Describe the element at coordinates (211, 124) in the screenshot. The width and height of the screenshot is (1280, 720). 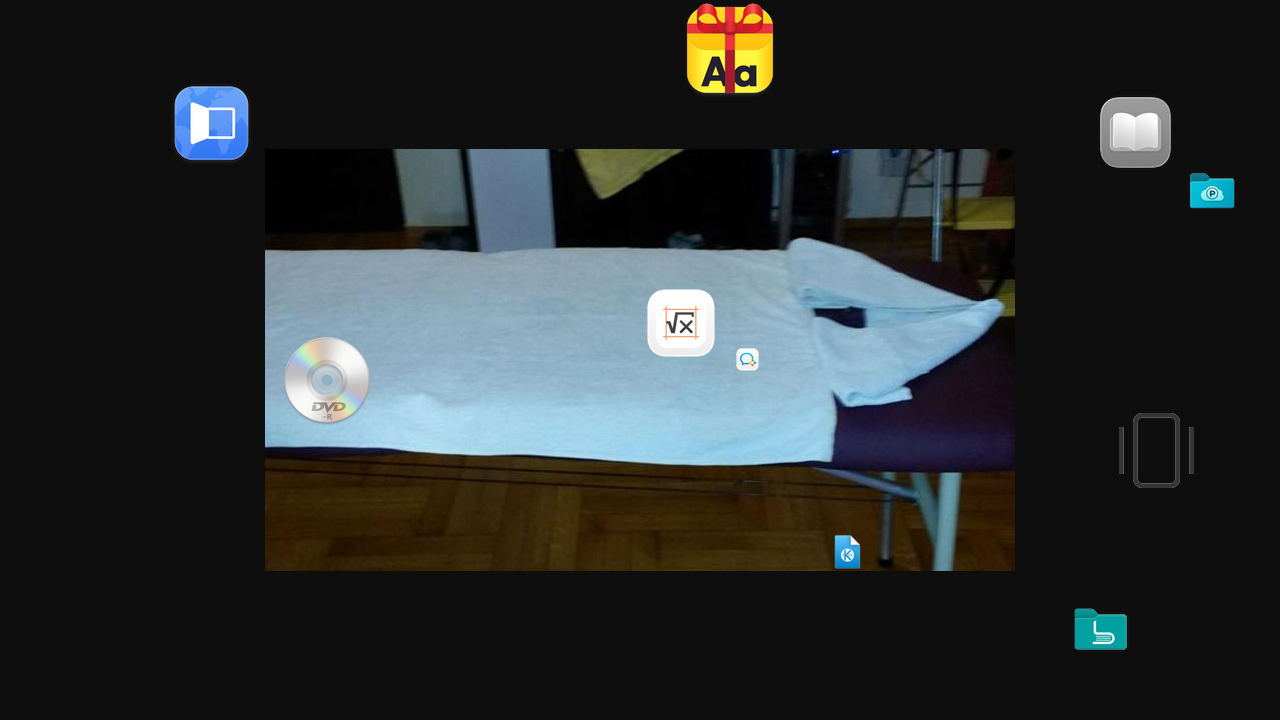
I see `configure network proxy settings` at that location.